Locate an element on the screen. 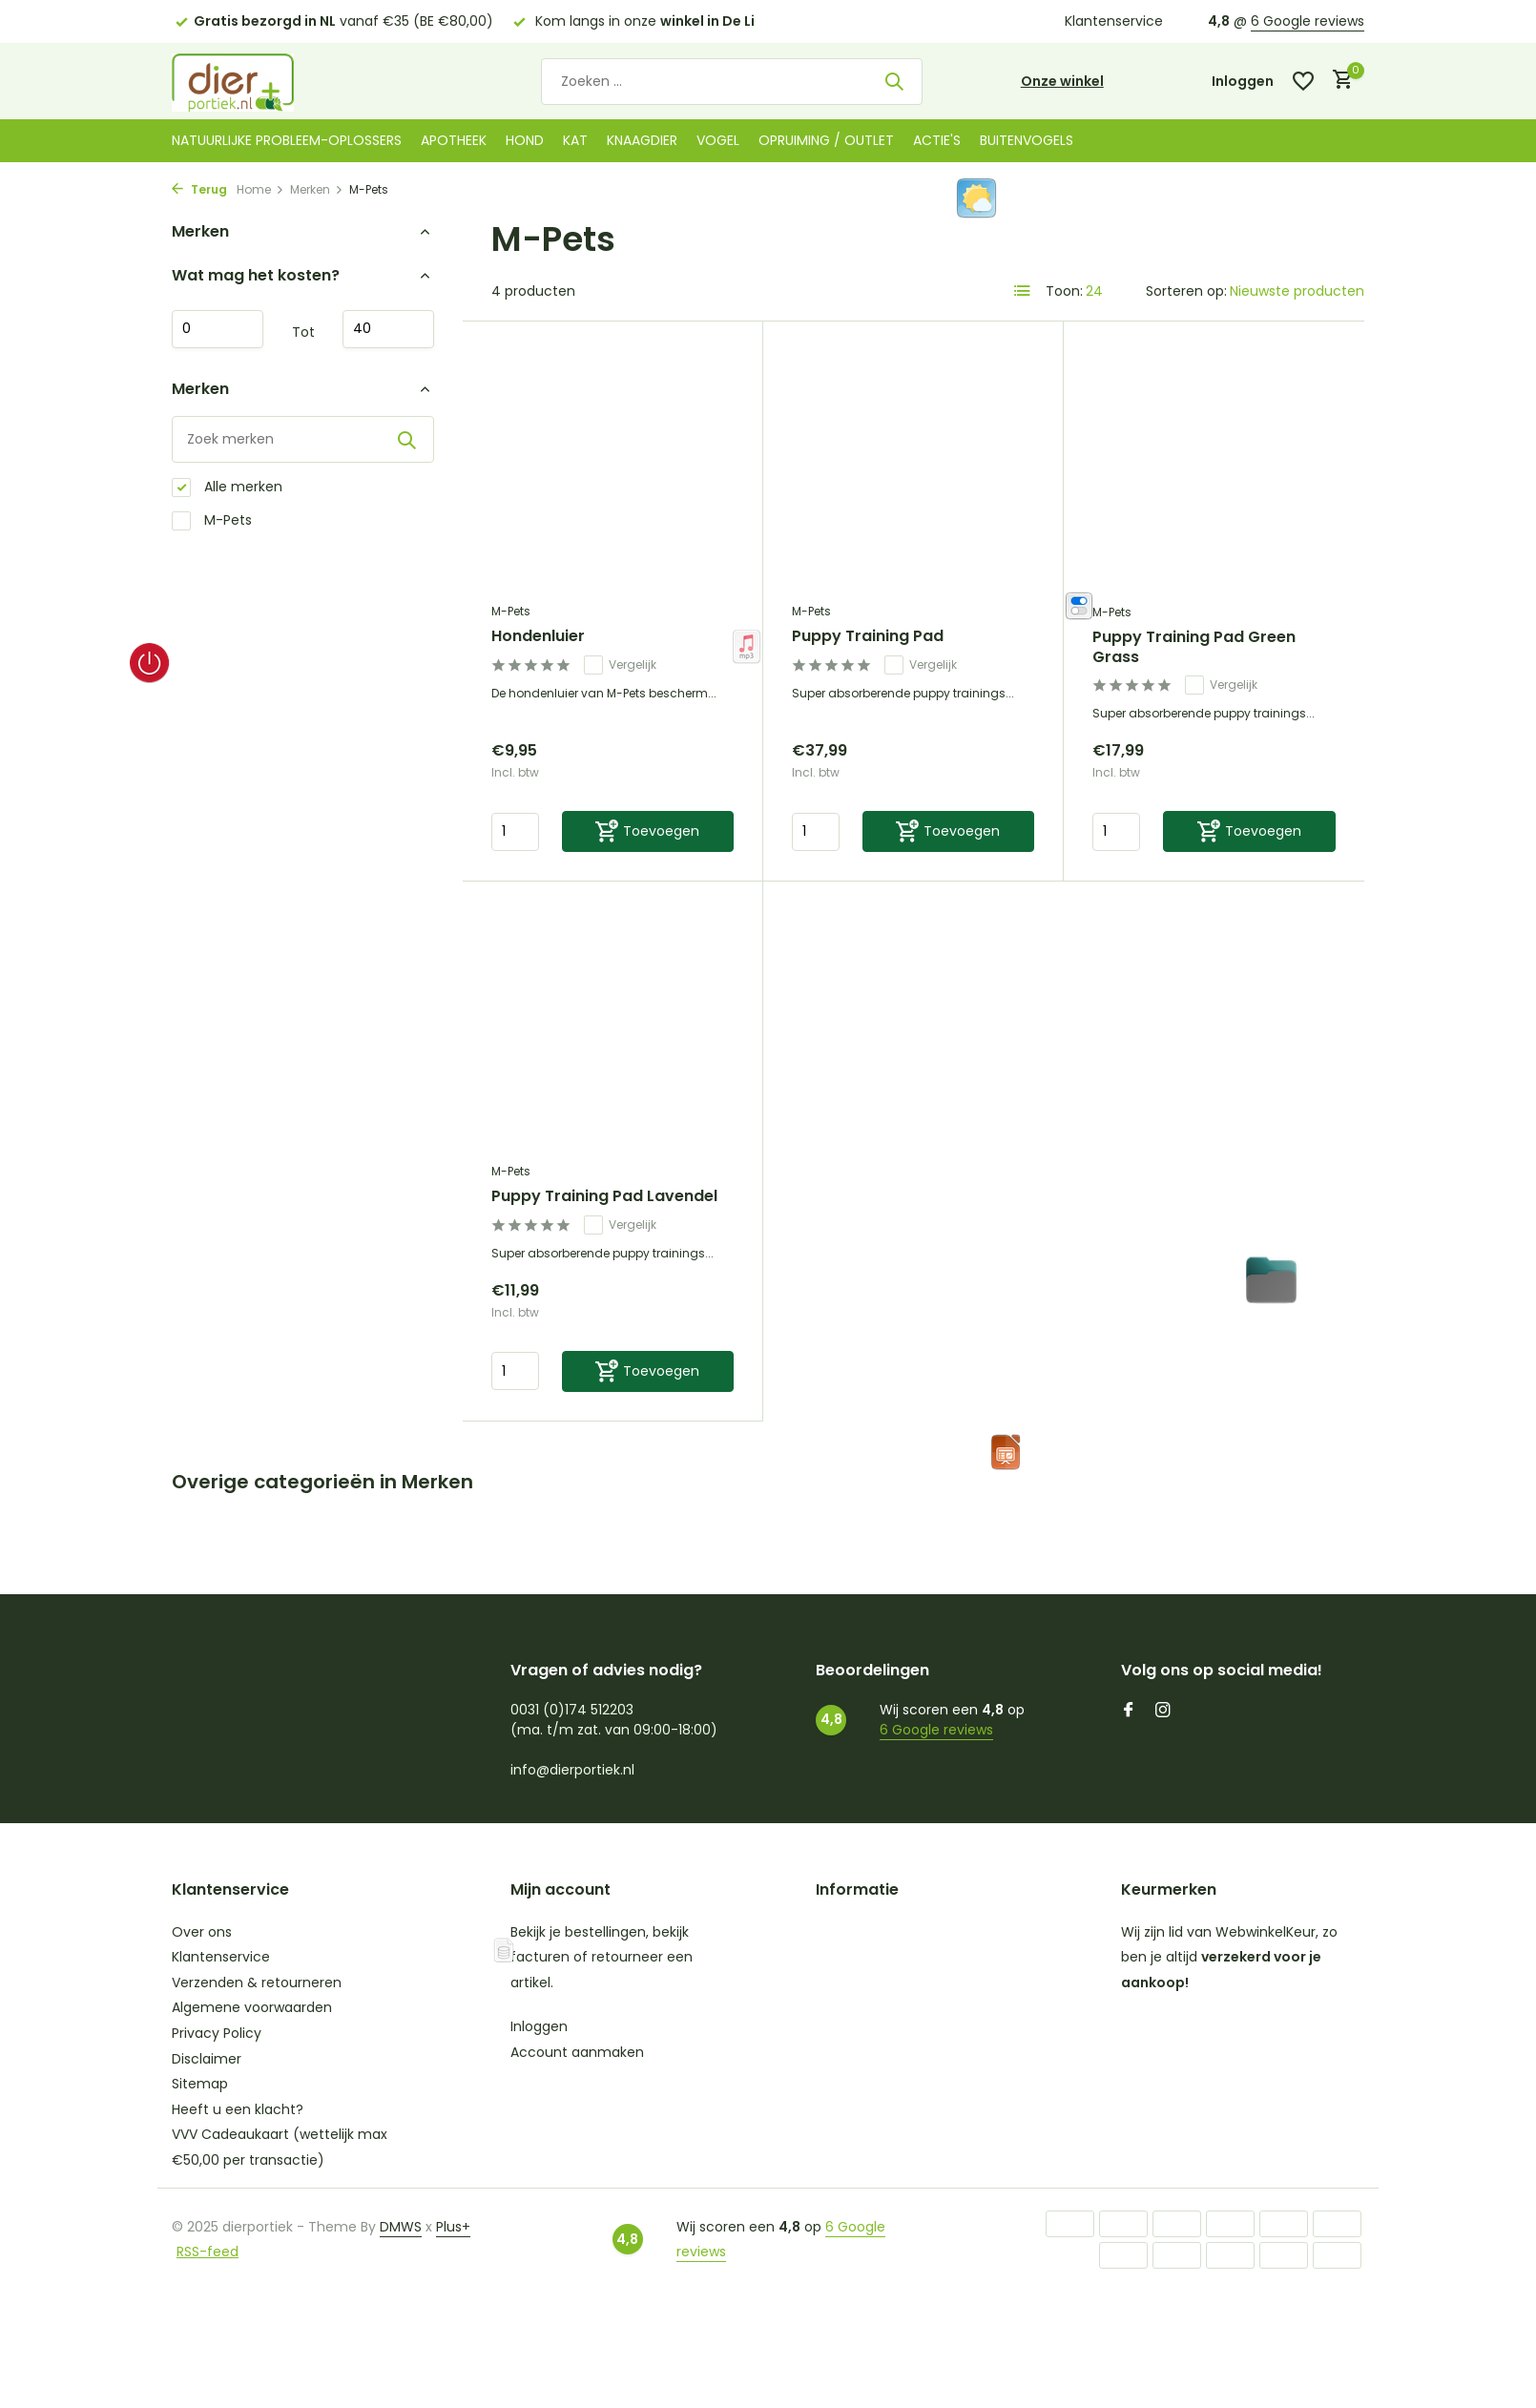 Image resolution: width=1536 pixels, height=2408 pixels. an mp3 audio file is located at coordinates (746, 646).